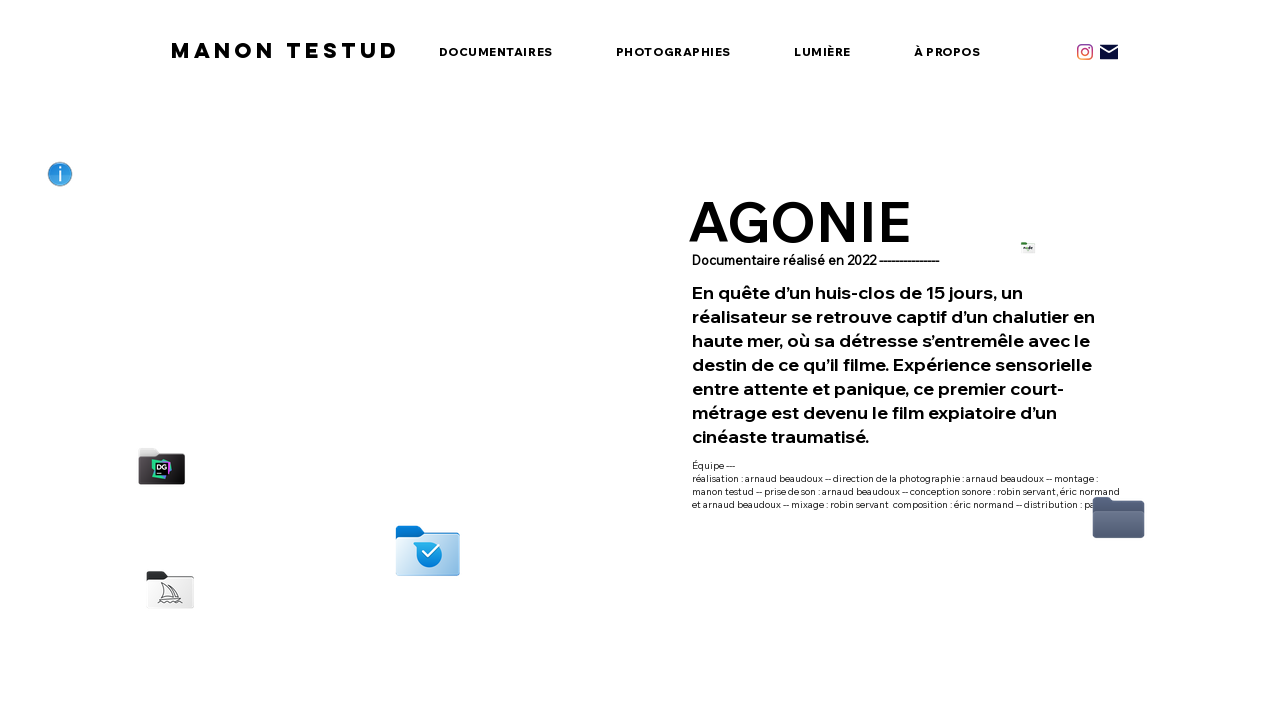 Image resolution: width=1286 pixels, height=720 pixels. Describe the element at coordinates (60, 174) in the screenshot. I see `view information or details about this item` at that location.